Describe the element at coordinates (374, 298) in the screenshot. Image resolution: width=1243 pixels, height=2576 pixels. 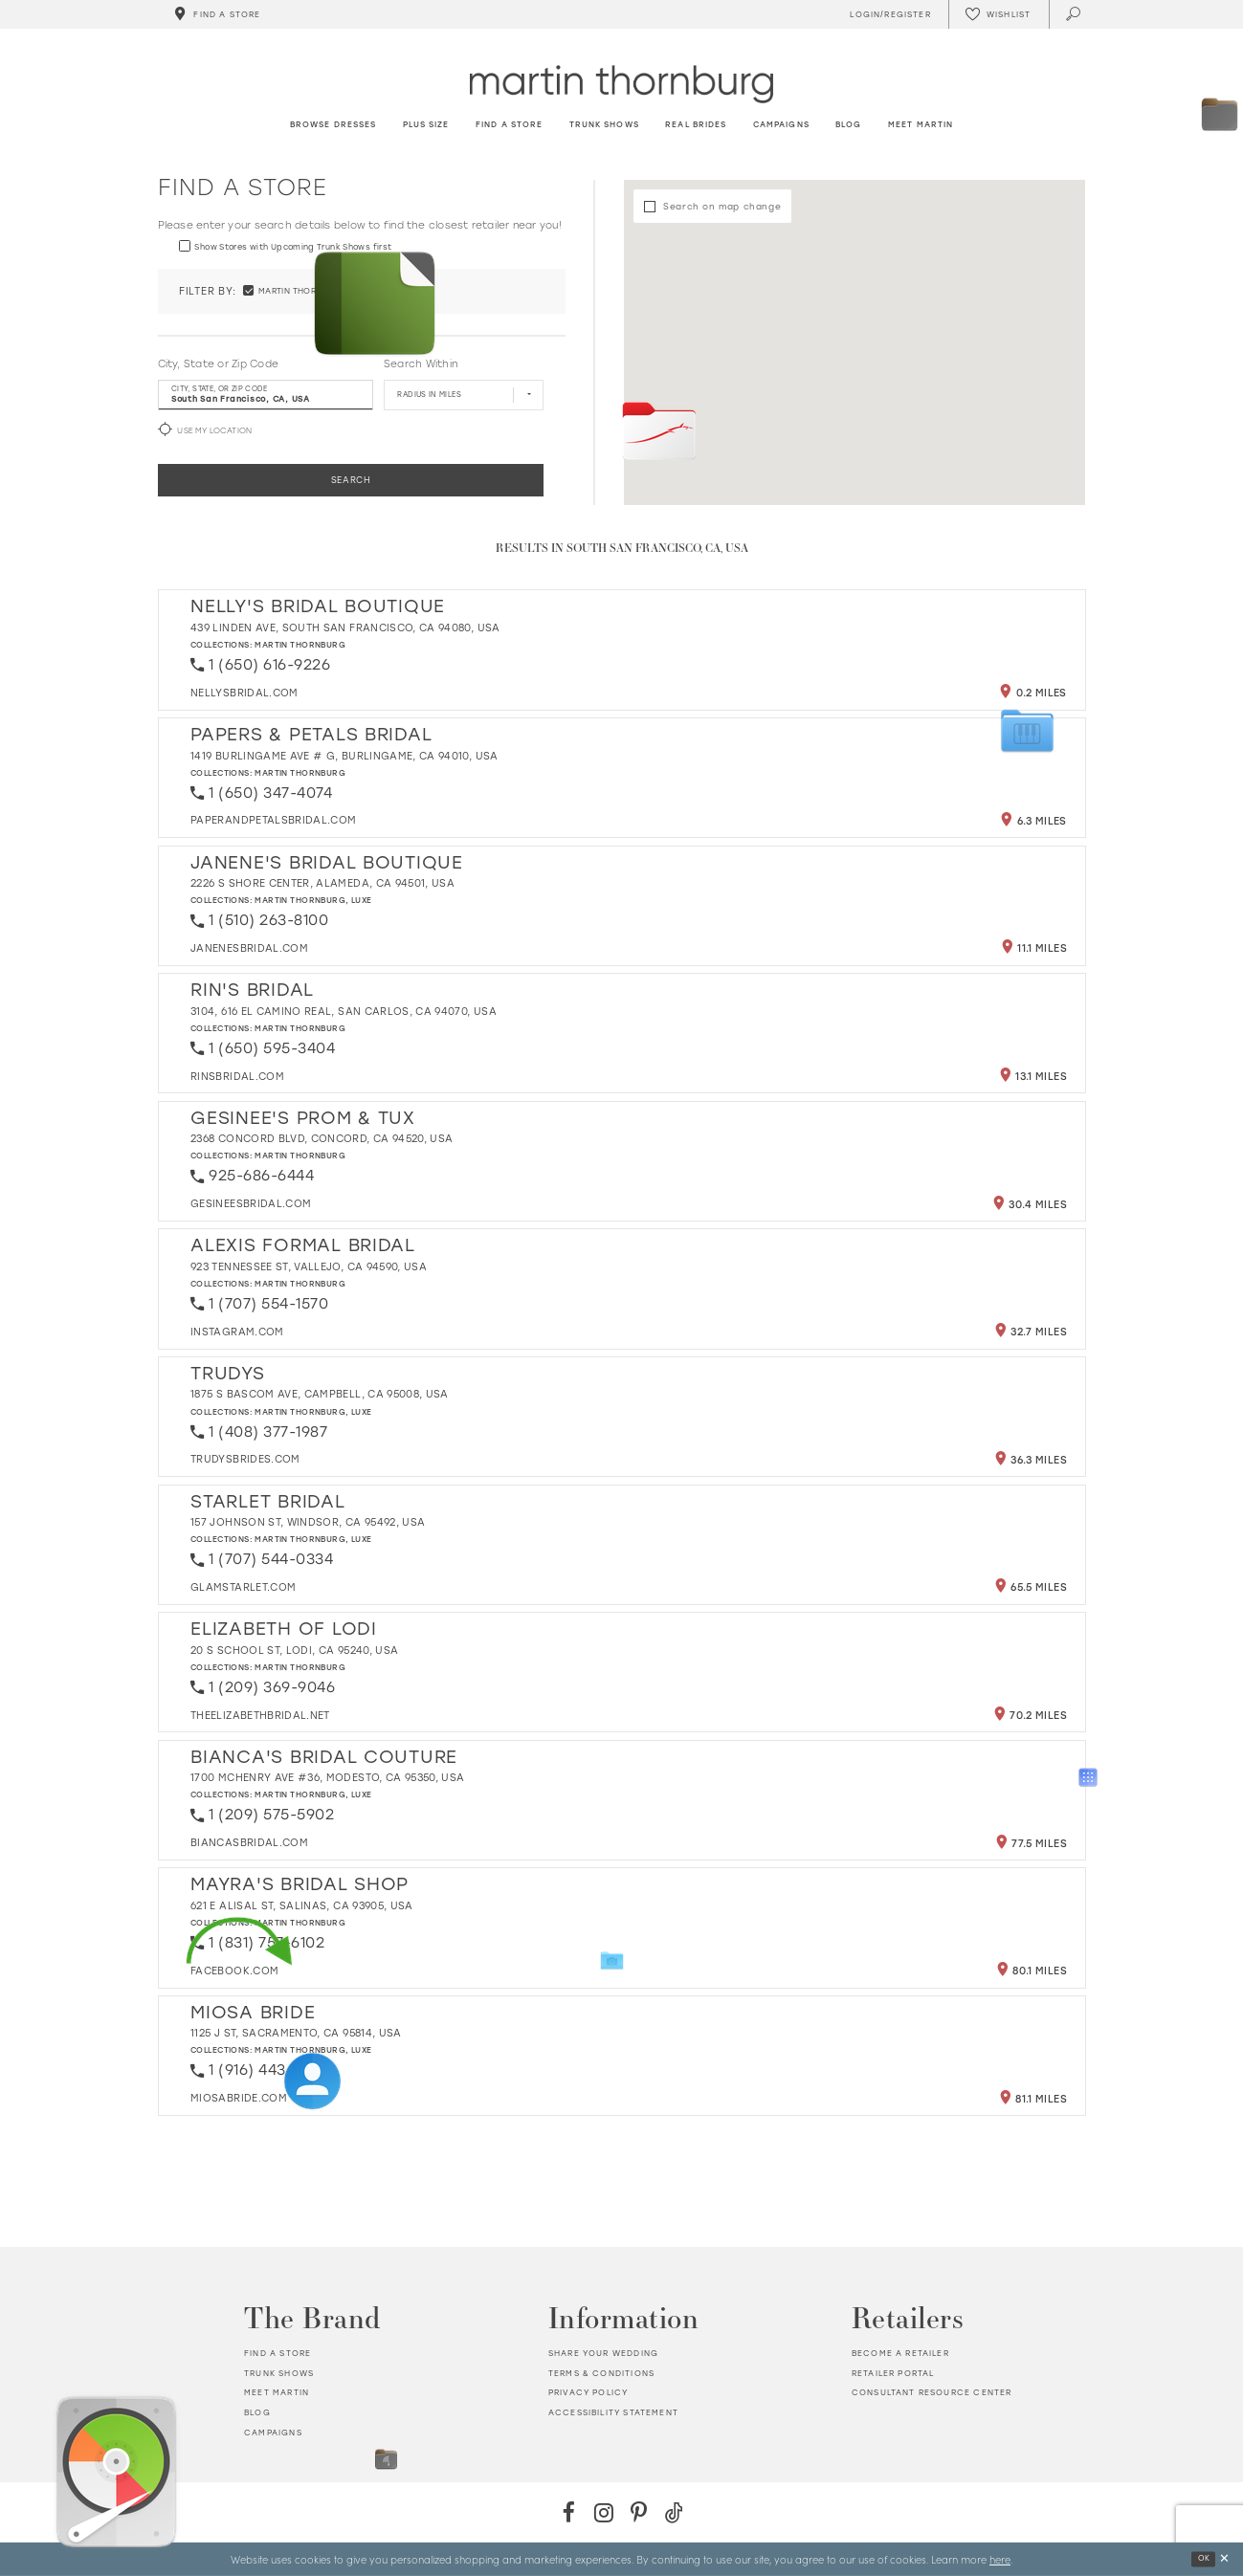
I see `change desktop wallpaper settings` at that location.